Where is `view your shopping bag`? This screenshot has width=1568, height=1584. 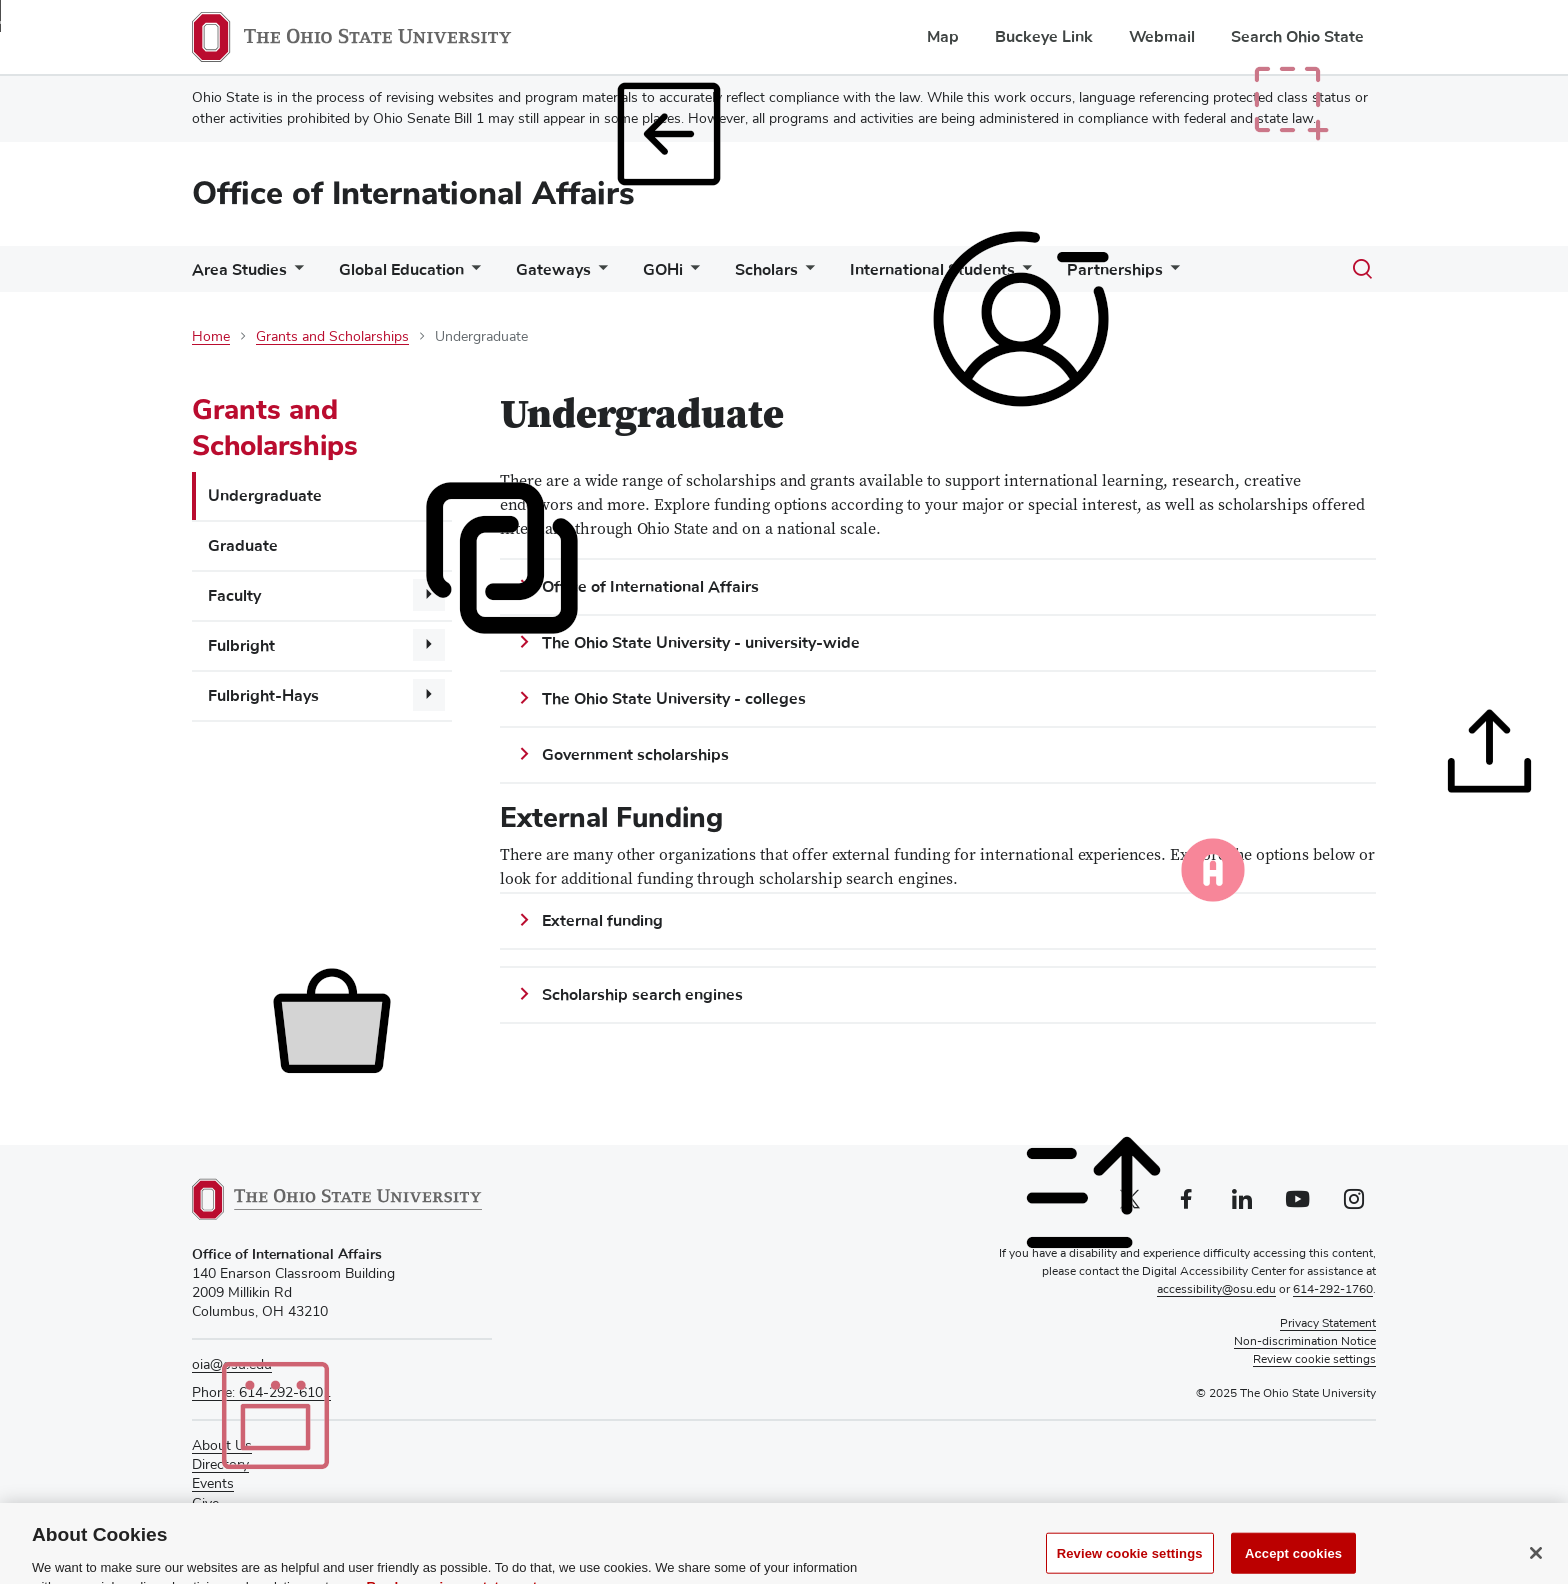 view your shopping bag is located at coordinates (332, 1027).